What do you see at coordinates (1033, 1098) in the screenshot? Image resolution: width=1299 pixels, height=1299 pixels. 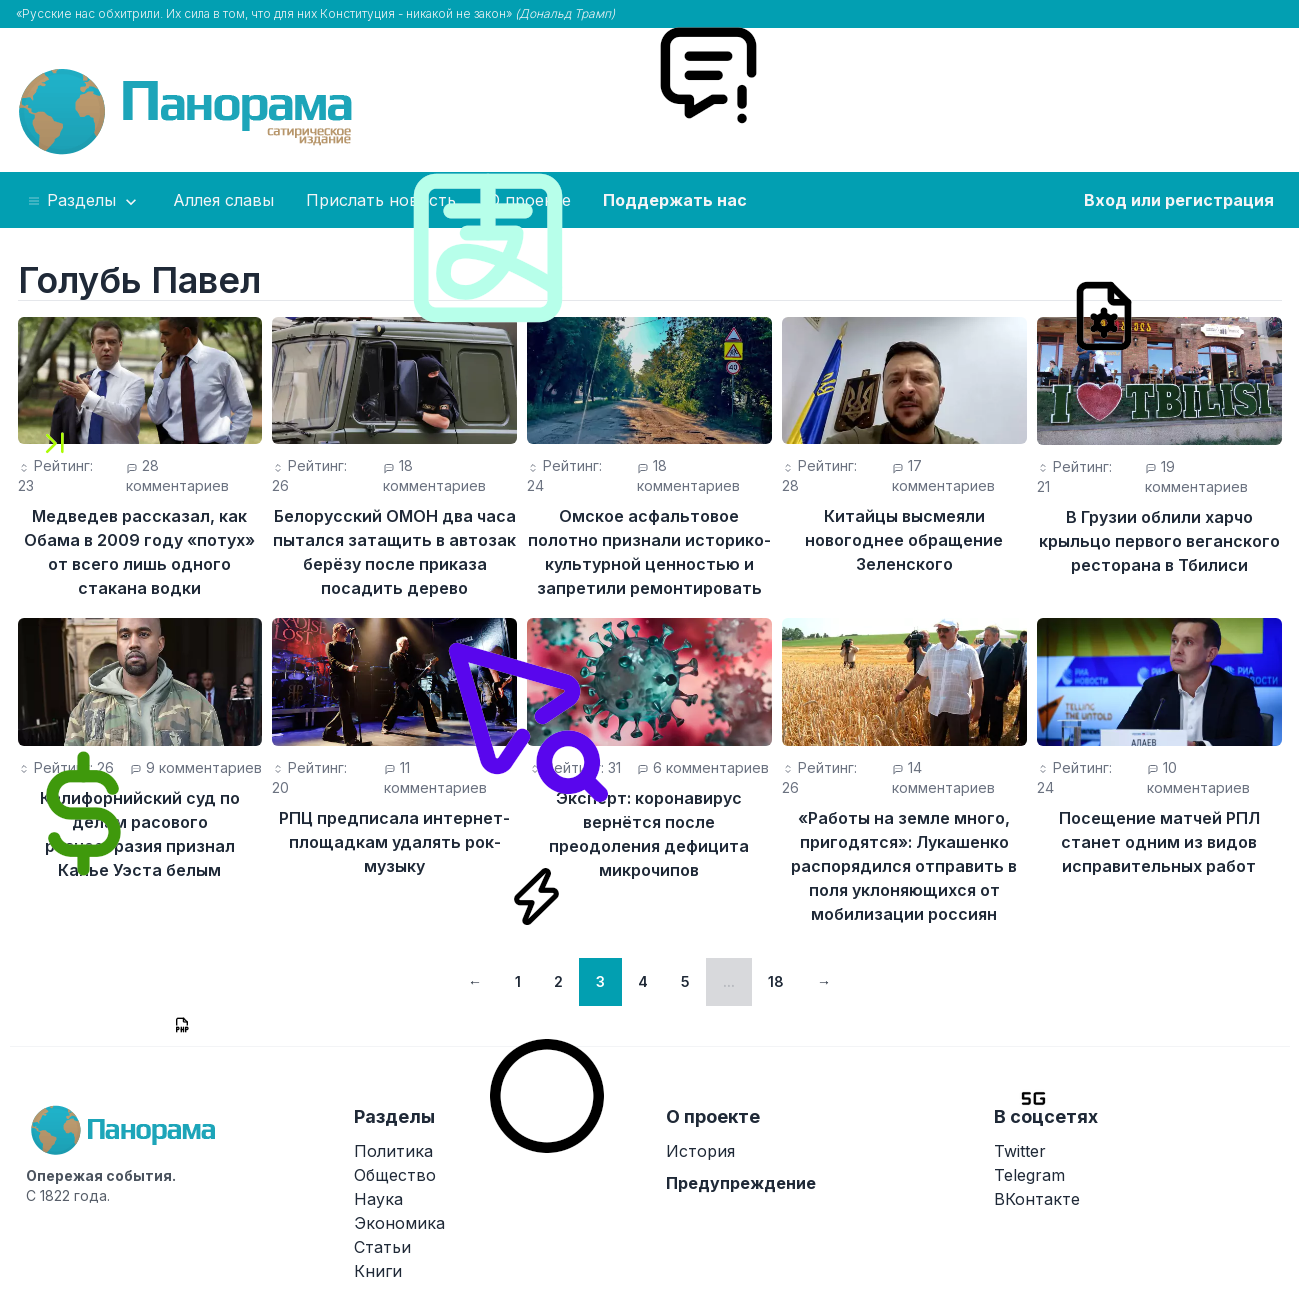 I see `indicates 5G network connectivity` at bounding box center [1033, 1098].